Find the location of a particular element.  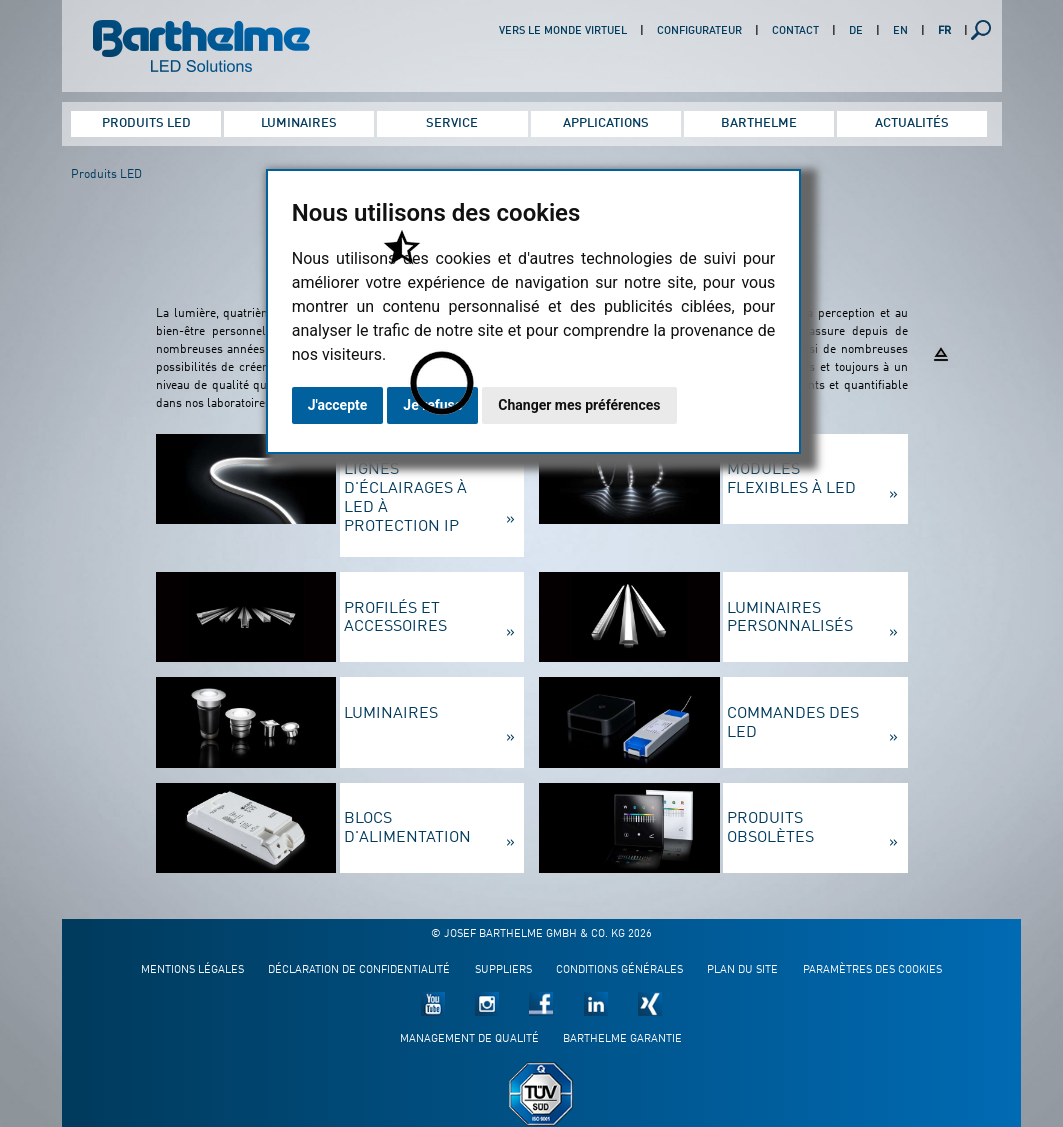

select a camera lens or aperture setting is located at coordinates (442, 383).